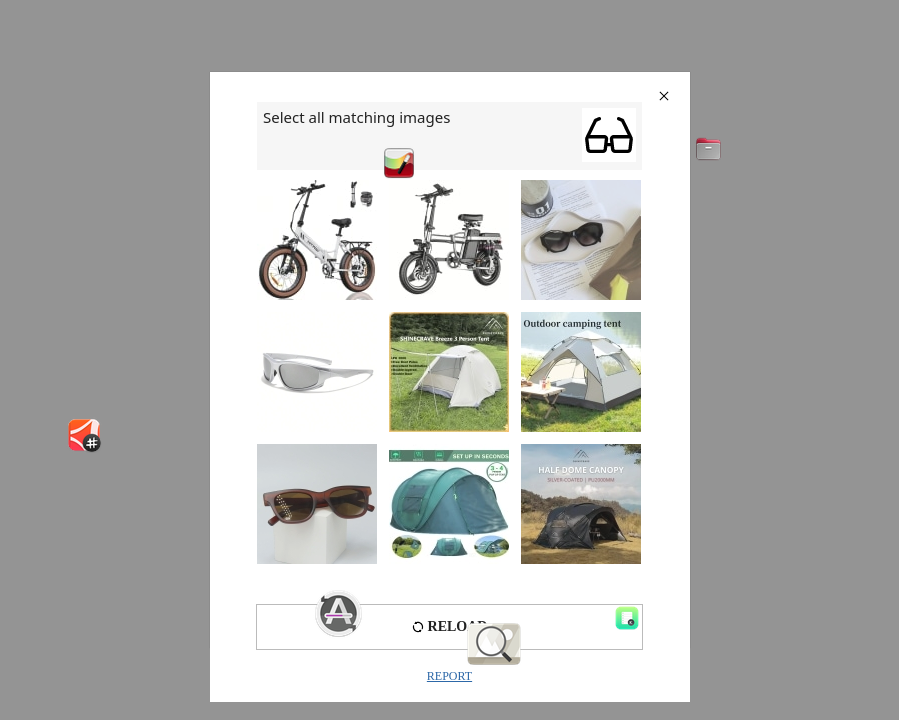 This screenshot has width=899, height=720. I want to click on open file manager application, so click(708, 148).